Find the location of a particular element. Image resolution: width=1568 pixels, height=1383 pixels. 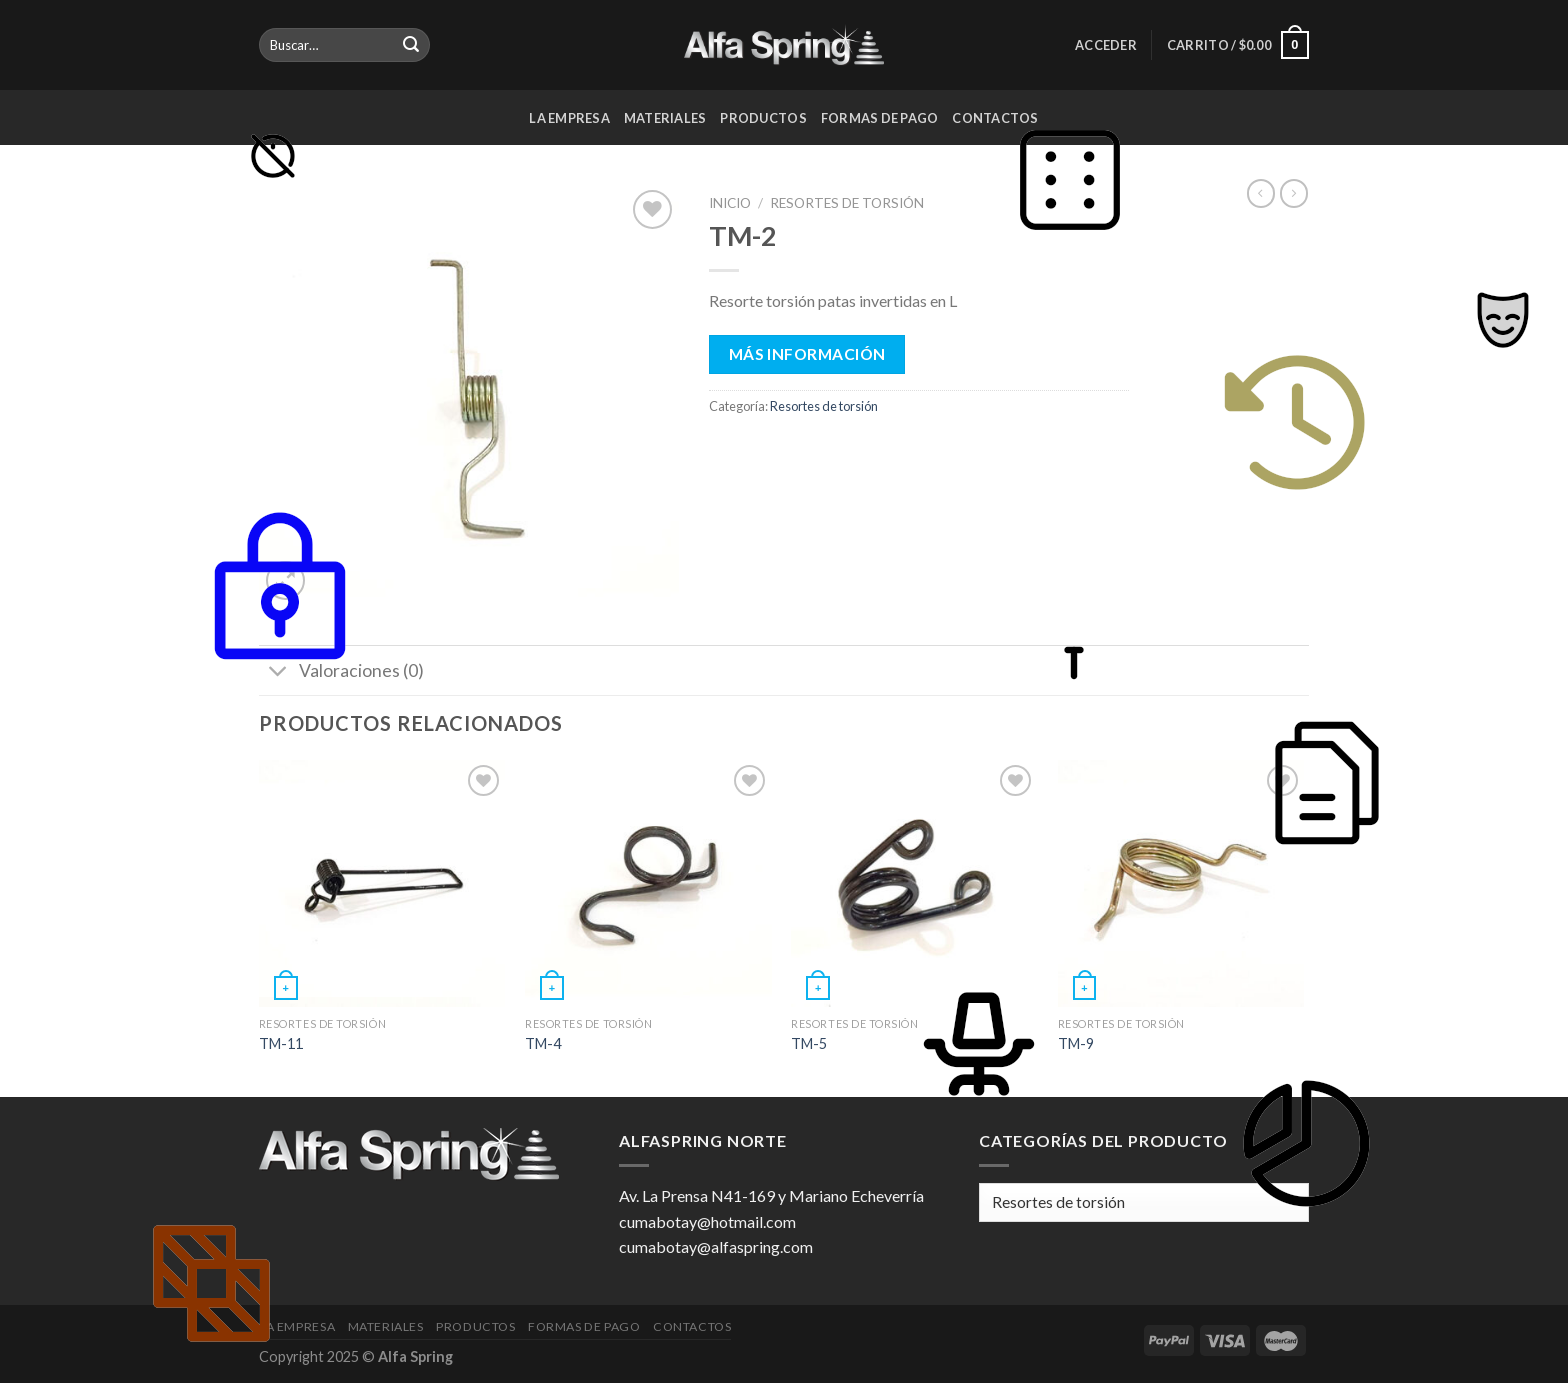

disable timer or scheduled event is located at coordinates (273, 156).